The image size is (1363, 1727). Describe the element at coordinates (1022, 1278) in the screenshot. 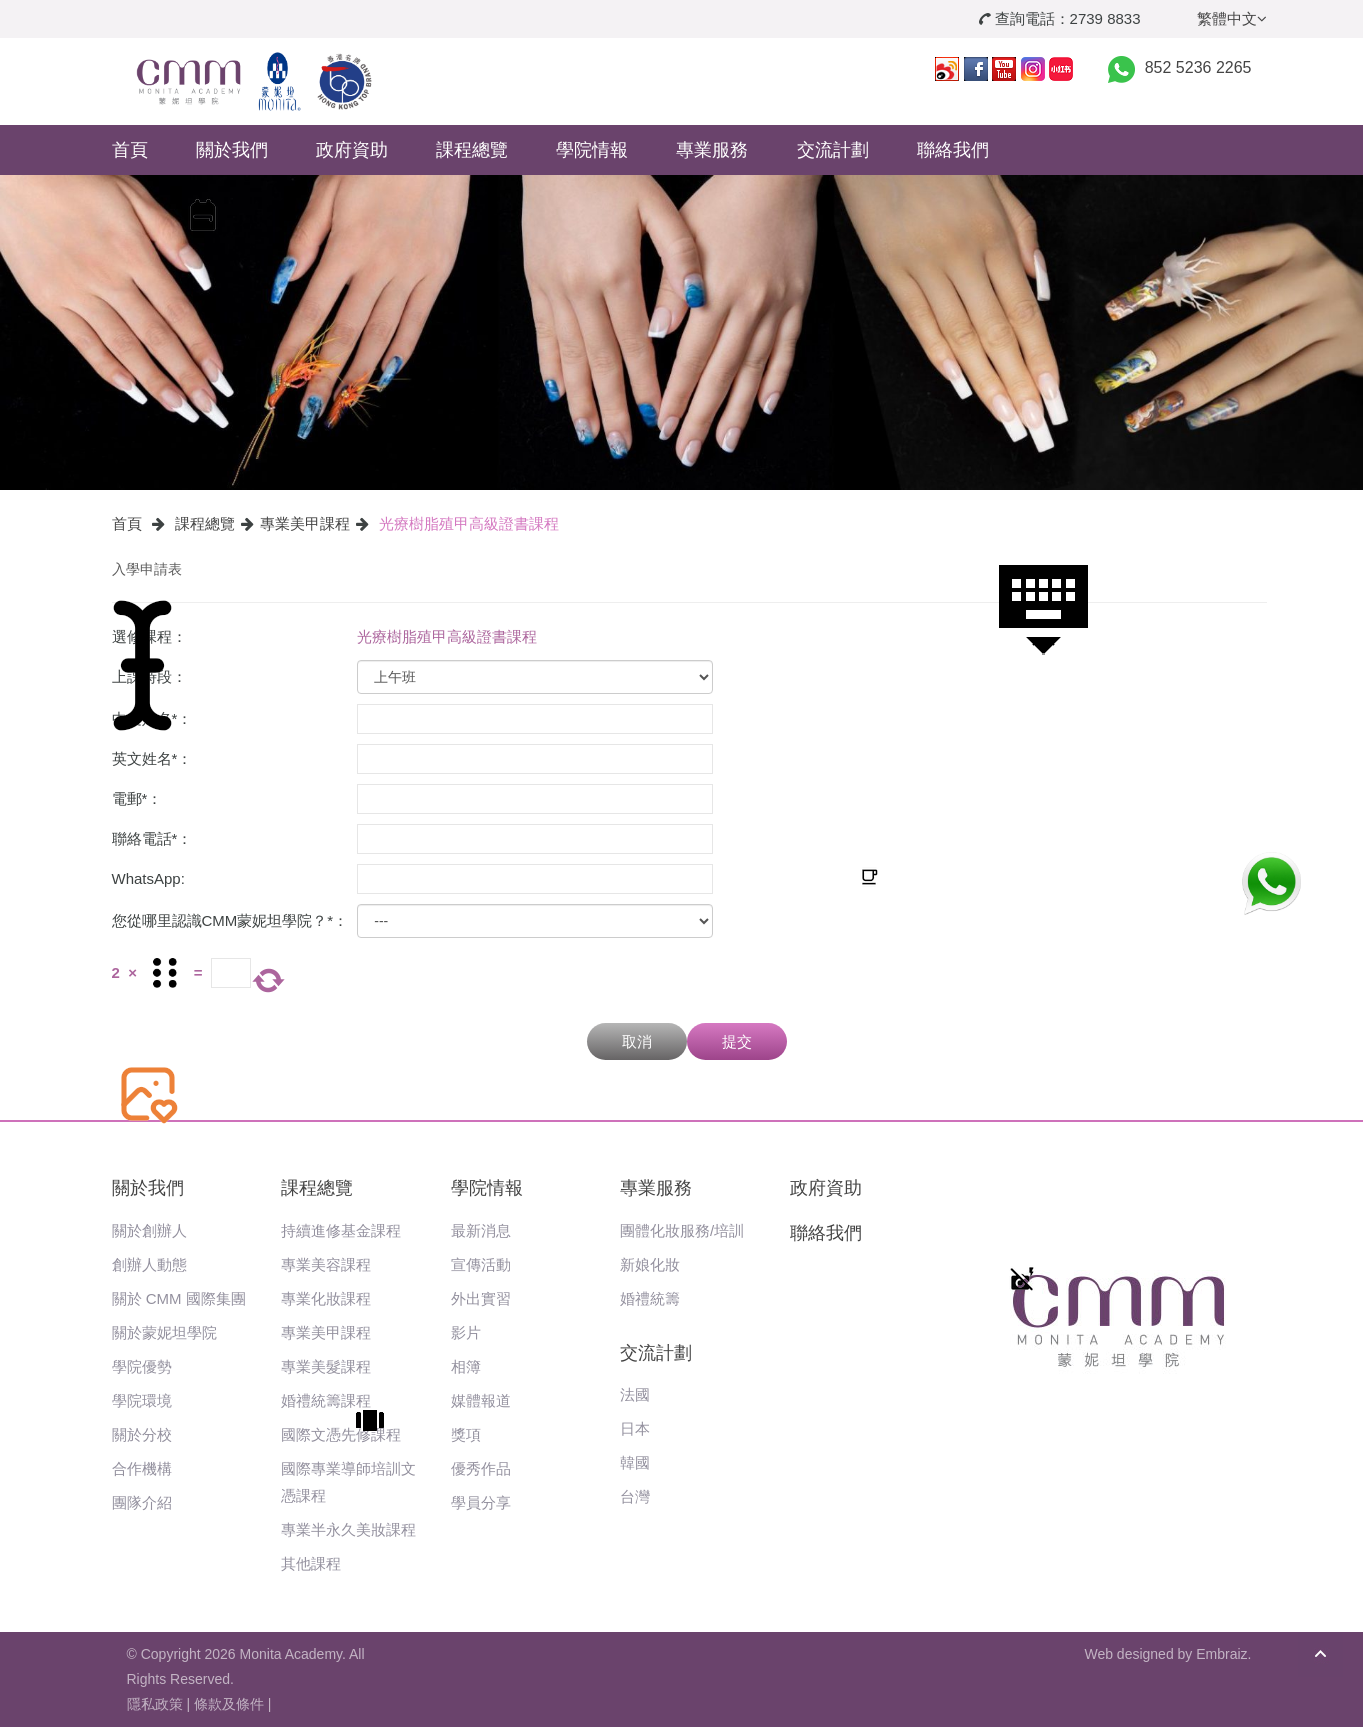

I see `camera flash is disabled` at that location.